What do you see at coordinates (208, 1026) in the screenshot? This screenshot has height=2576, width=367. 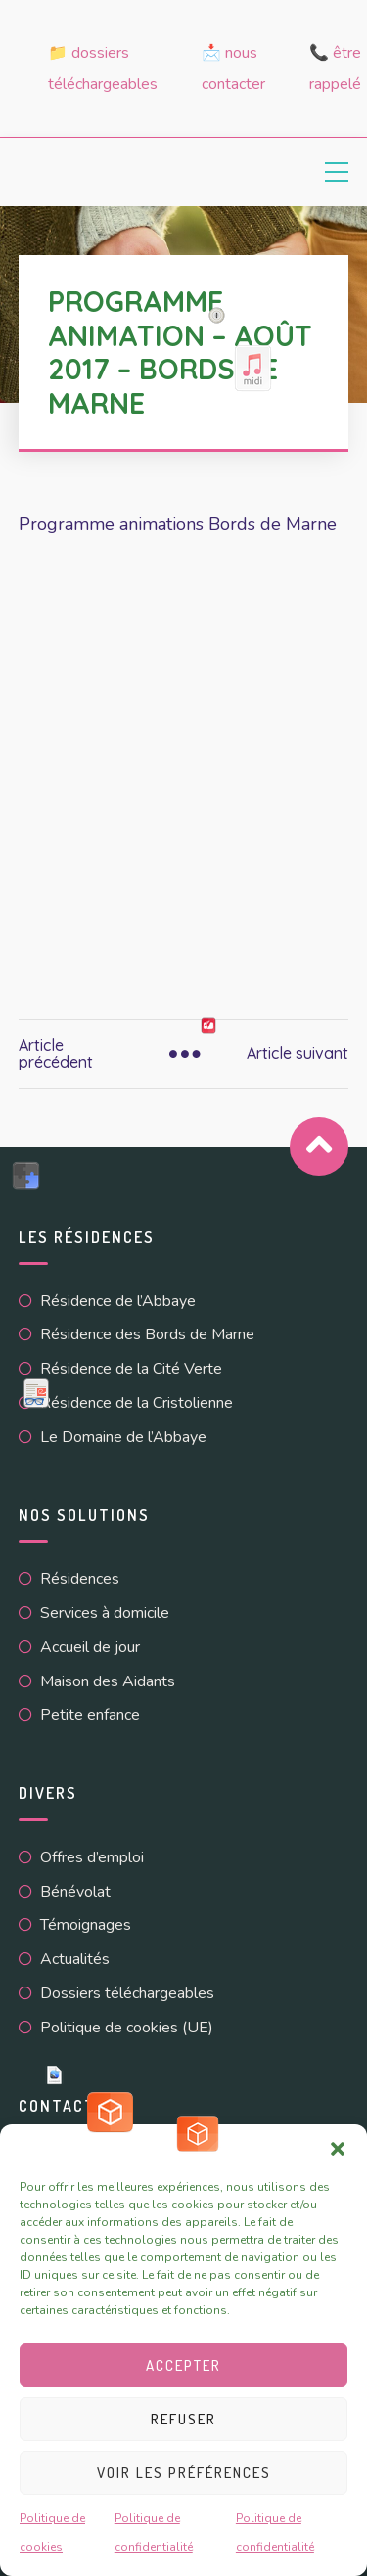 I see `an EPS vector image file` at bounding box center [208, 1026].